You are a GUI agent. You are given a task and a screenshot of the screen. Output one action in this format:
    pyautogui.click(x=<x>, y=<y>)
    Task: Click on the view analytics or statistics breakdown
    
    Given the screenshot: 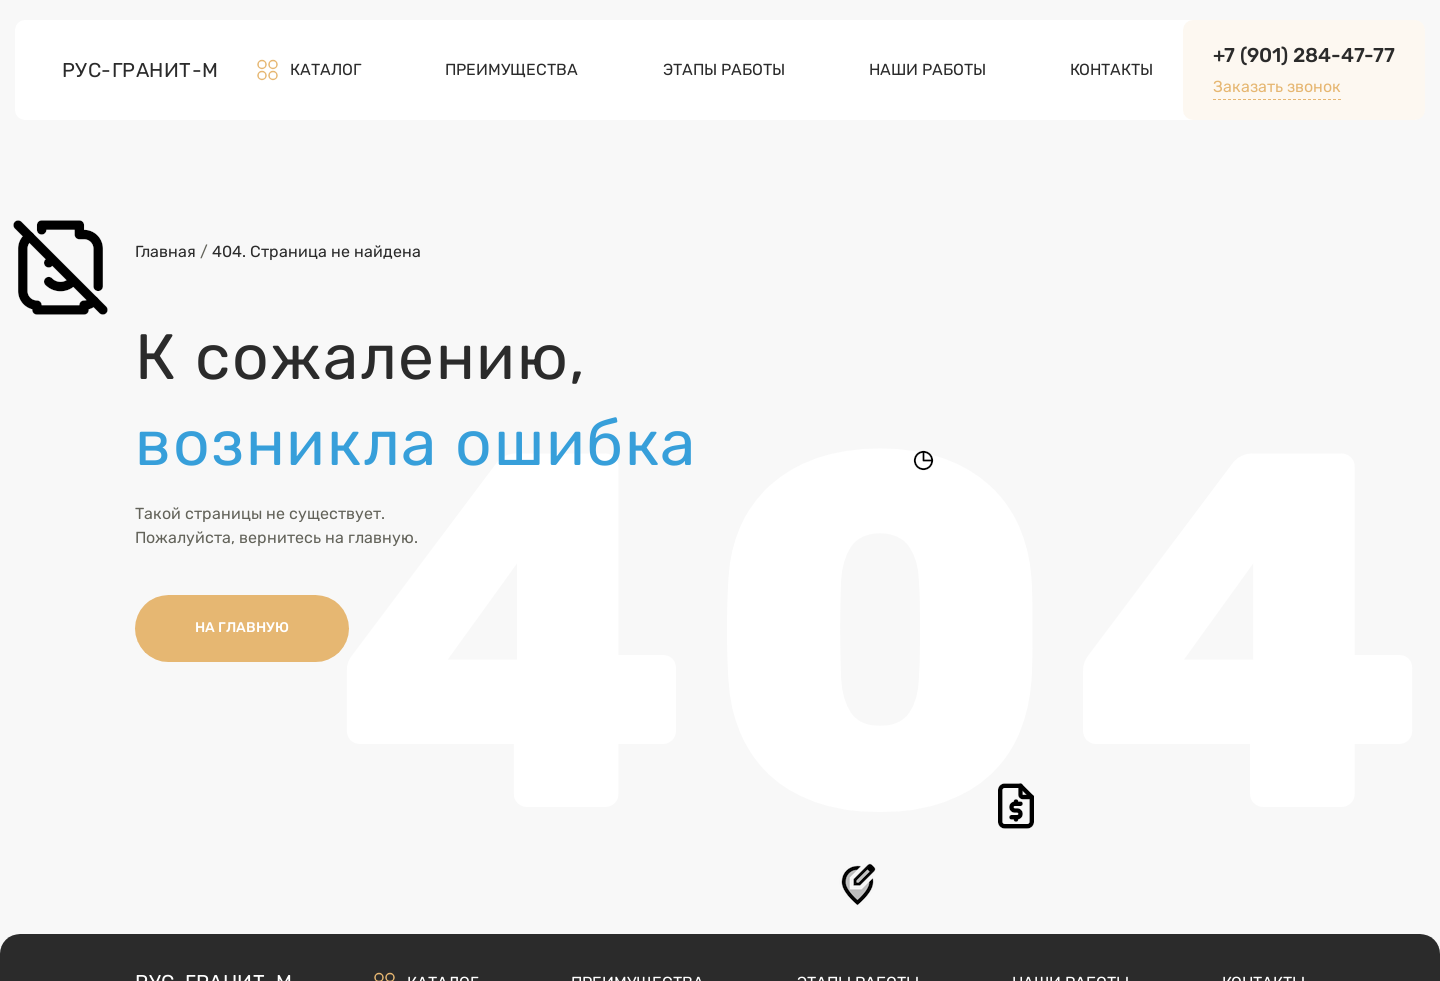 What is the action you would take?
    pyautogui.click(x=923, y=460)
    